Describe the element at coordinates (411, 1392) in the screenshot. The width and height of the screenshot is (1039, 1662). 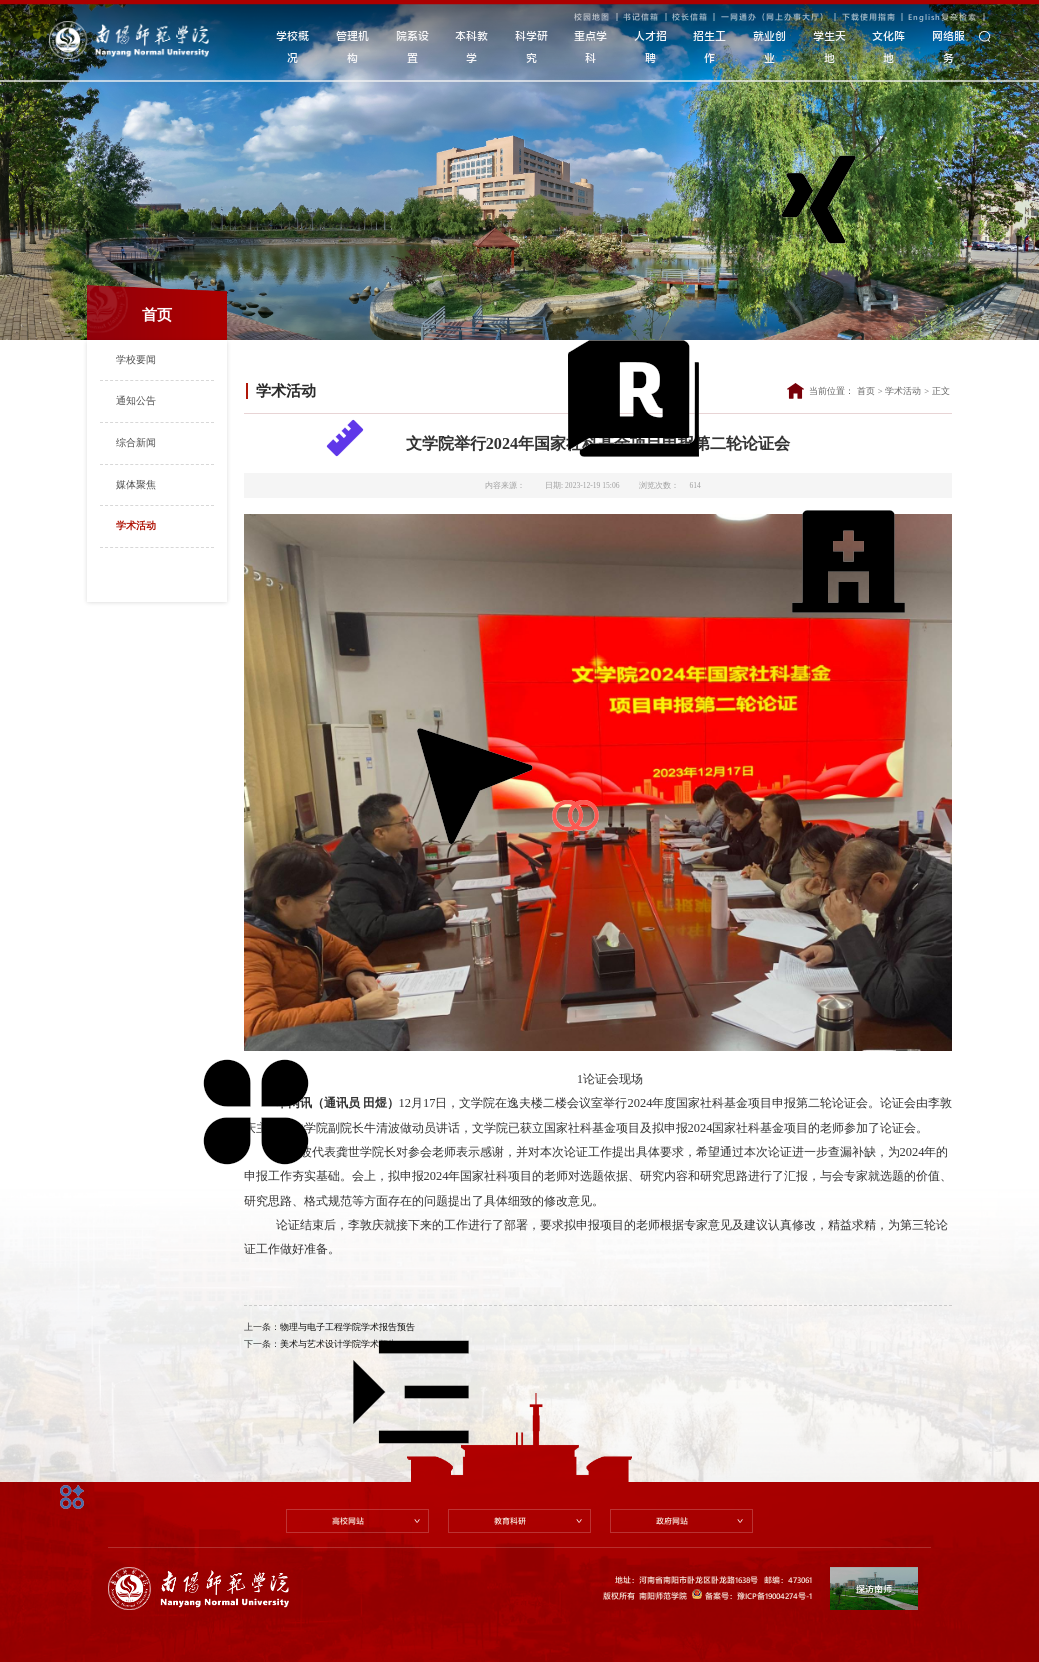
I see `collapse the sidebar menu` at that location.